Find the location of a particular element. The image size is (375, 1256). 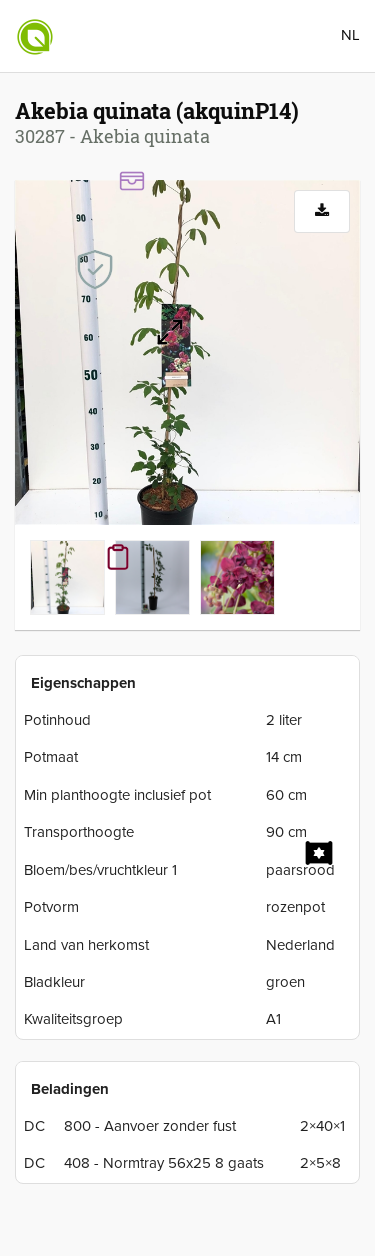

expand content to full screen is located at coordinates (170, 332).